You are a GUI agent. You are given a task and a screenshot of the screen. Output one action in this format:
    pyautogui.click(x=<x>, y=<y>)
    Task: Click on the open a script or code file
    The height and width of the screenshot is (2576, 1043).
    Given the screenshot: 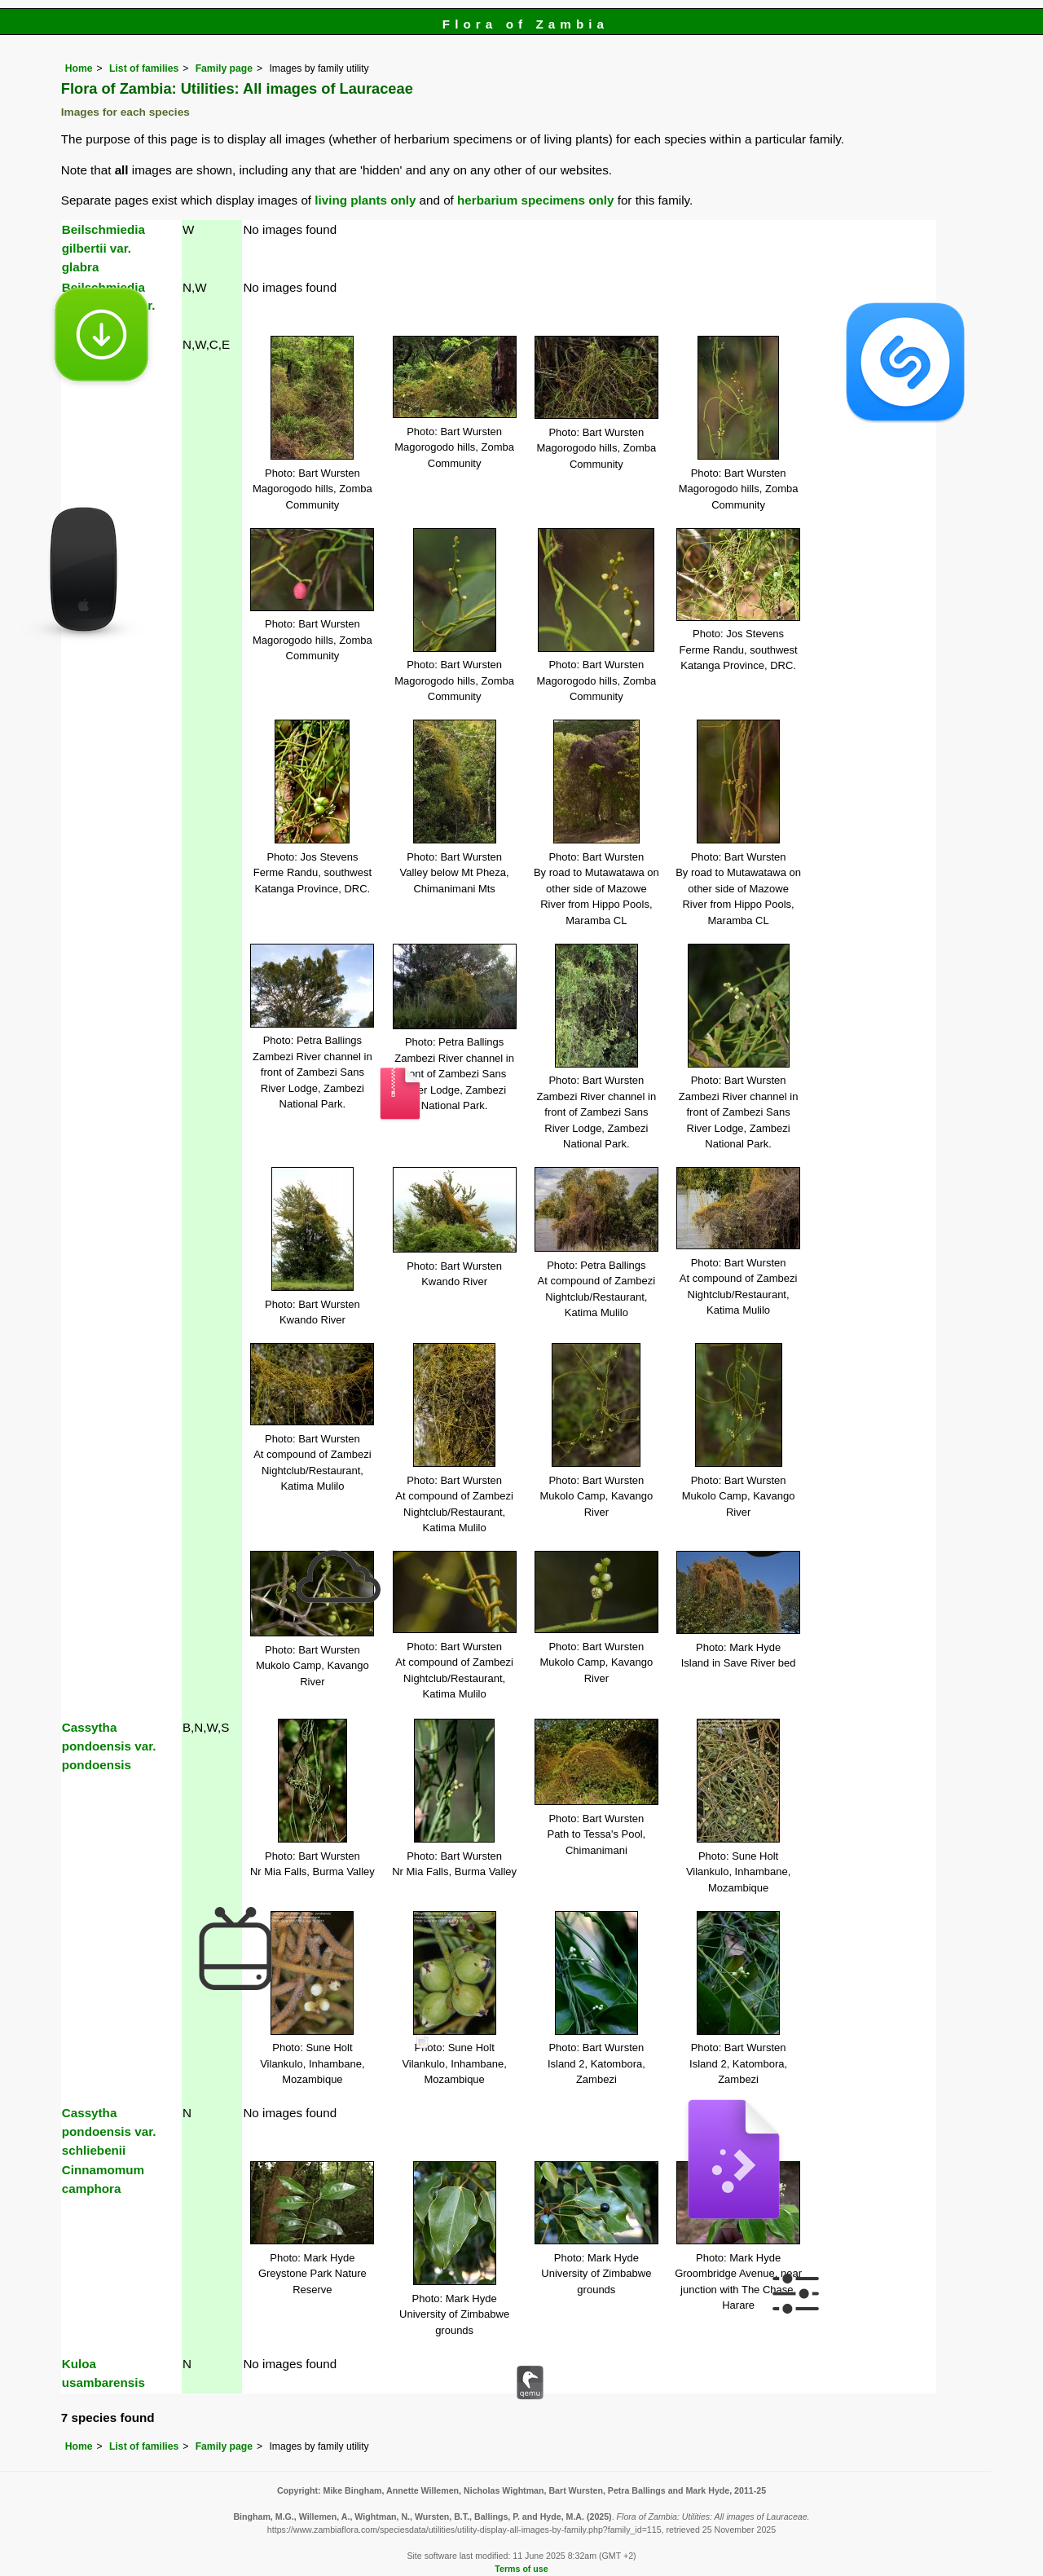 What is the action you would take?
    pyautogui.click(x=422, y=2041)
    